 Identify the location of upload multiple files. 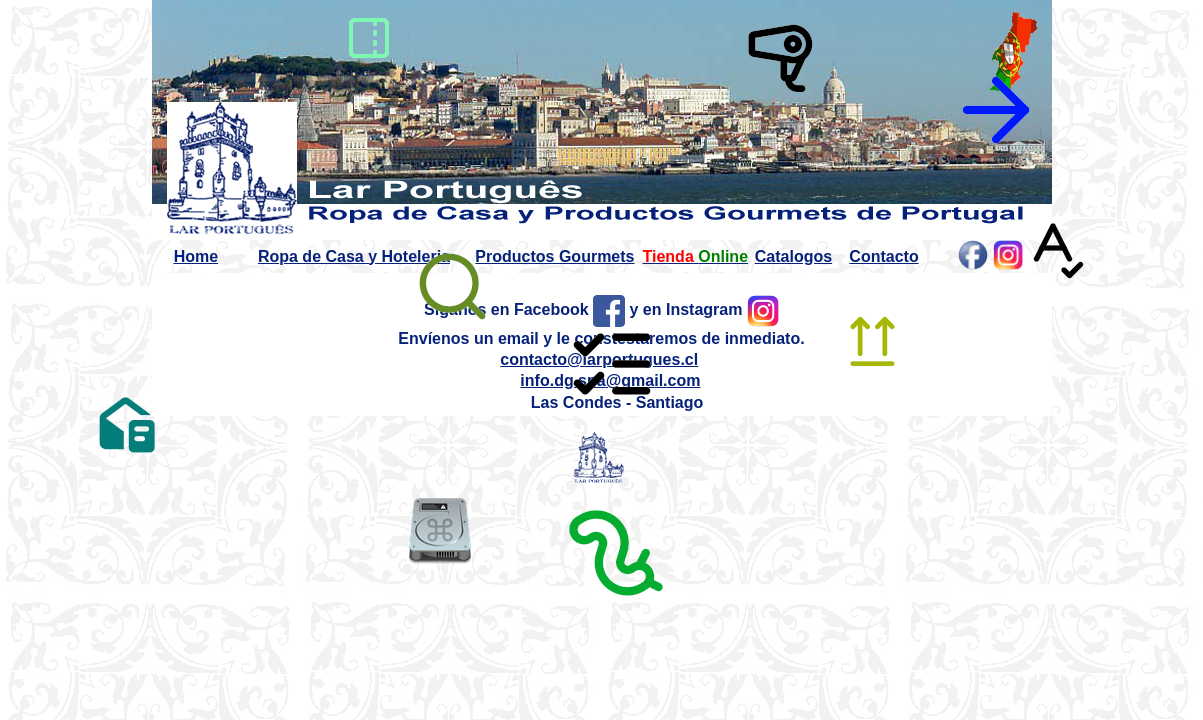
(872, 341).